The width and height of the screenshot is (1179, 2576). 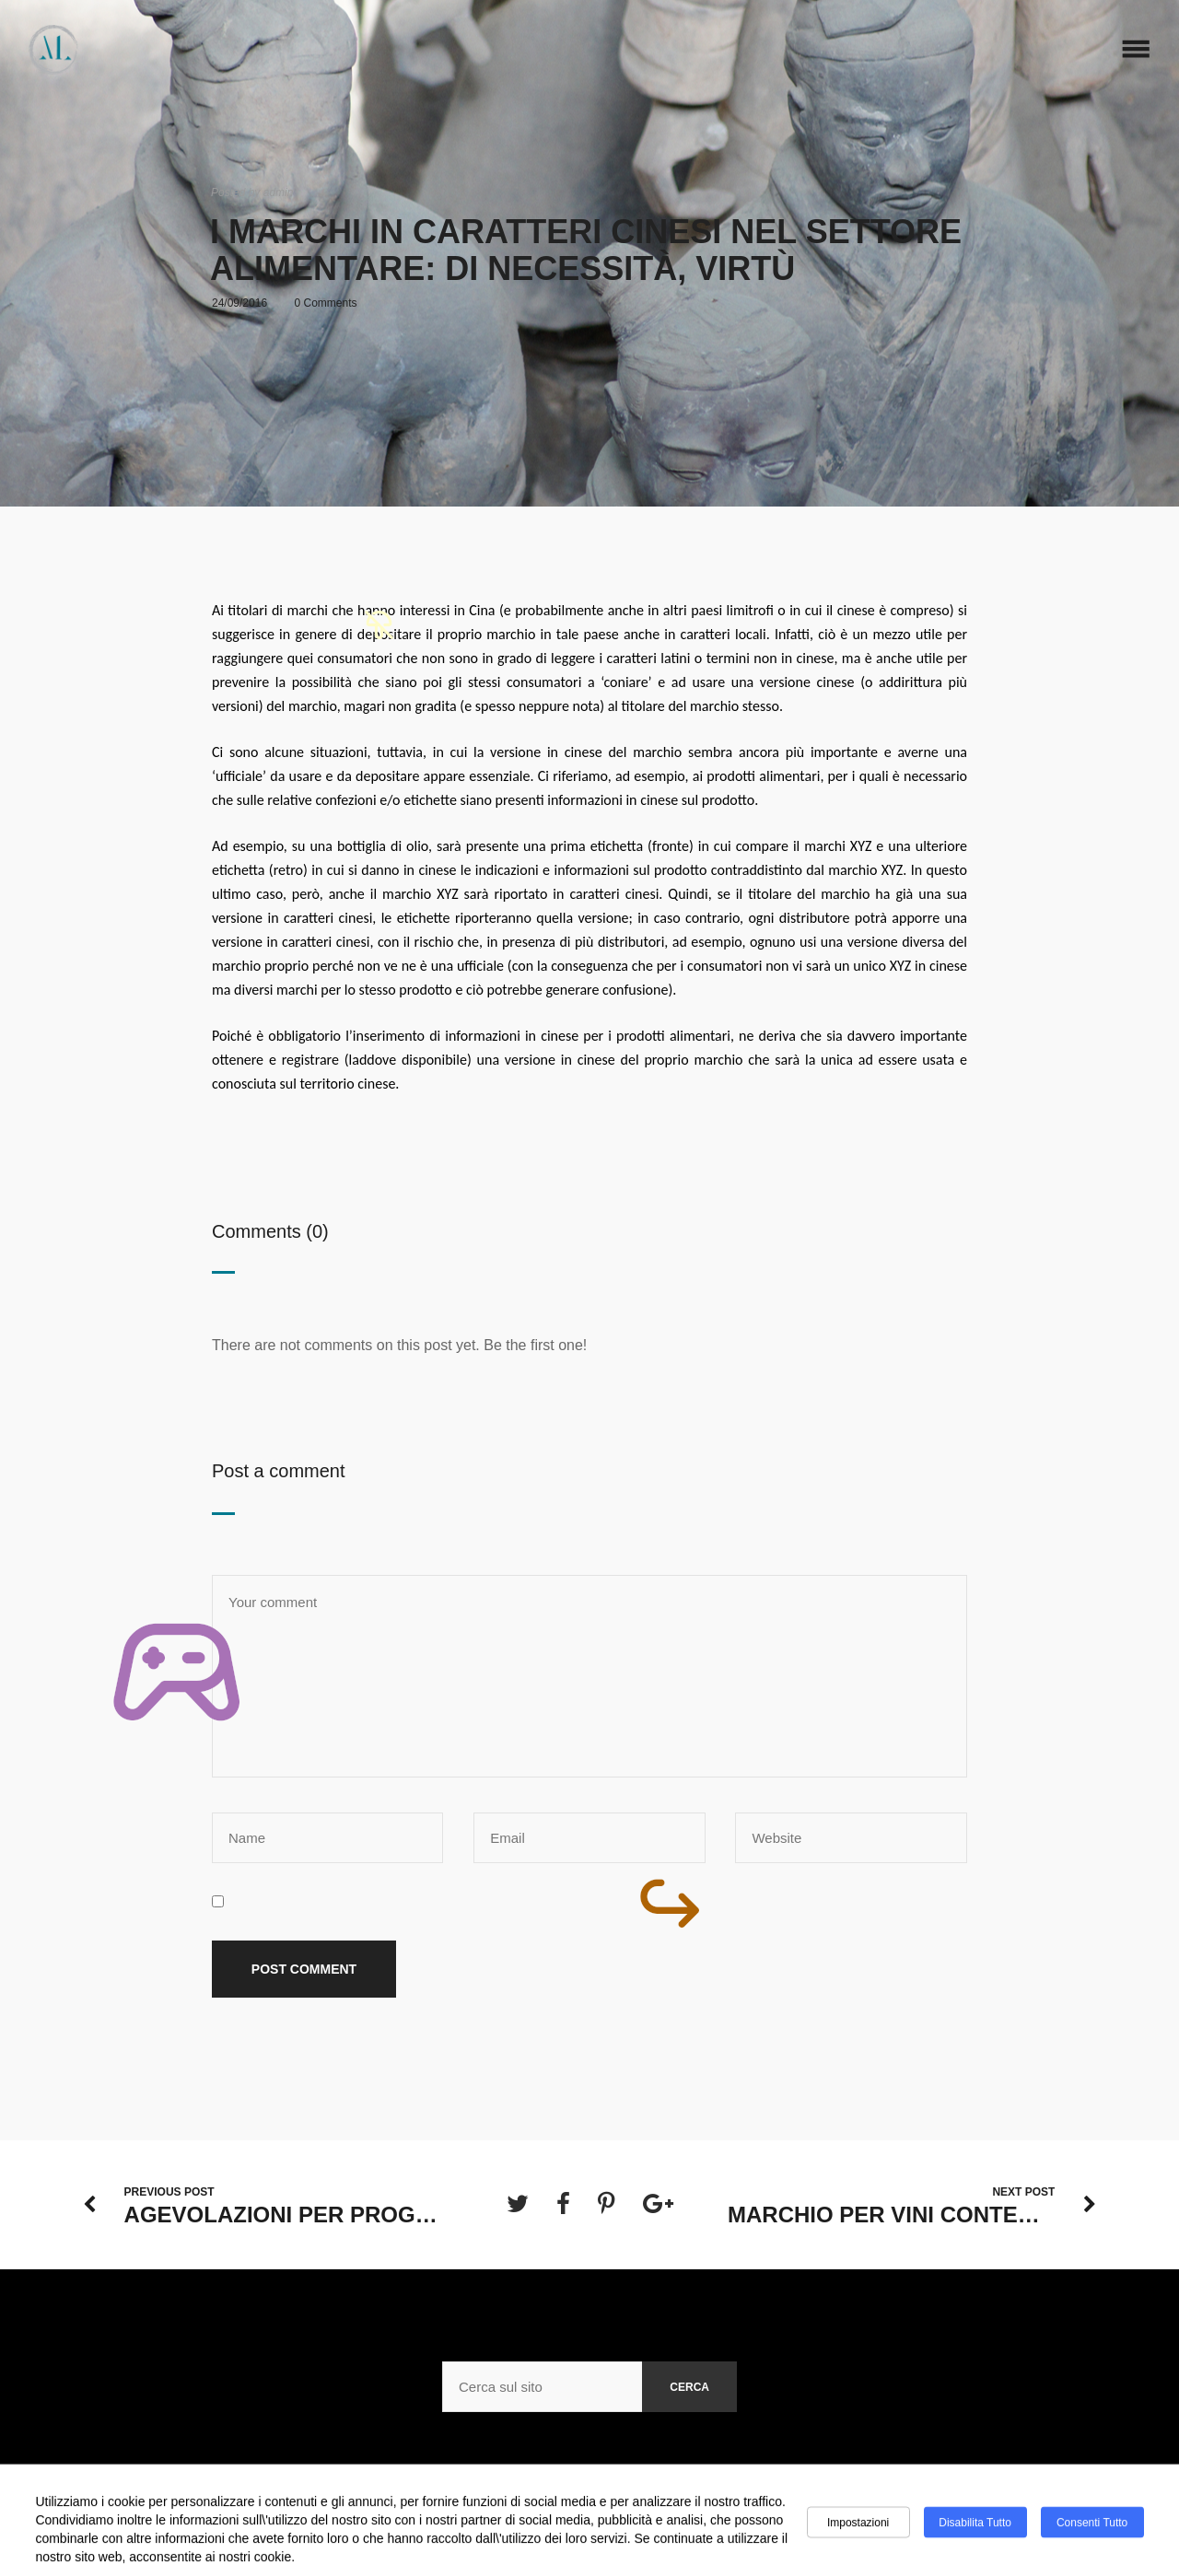 I want to click on indicates mushroom-free or no mushrooms, so click(x=379, y=624).